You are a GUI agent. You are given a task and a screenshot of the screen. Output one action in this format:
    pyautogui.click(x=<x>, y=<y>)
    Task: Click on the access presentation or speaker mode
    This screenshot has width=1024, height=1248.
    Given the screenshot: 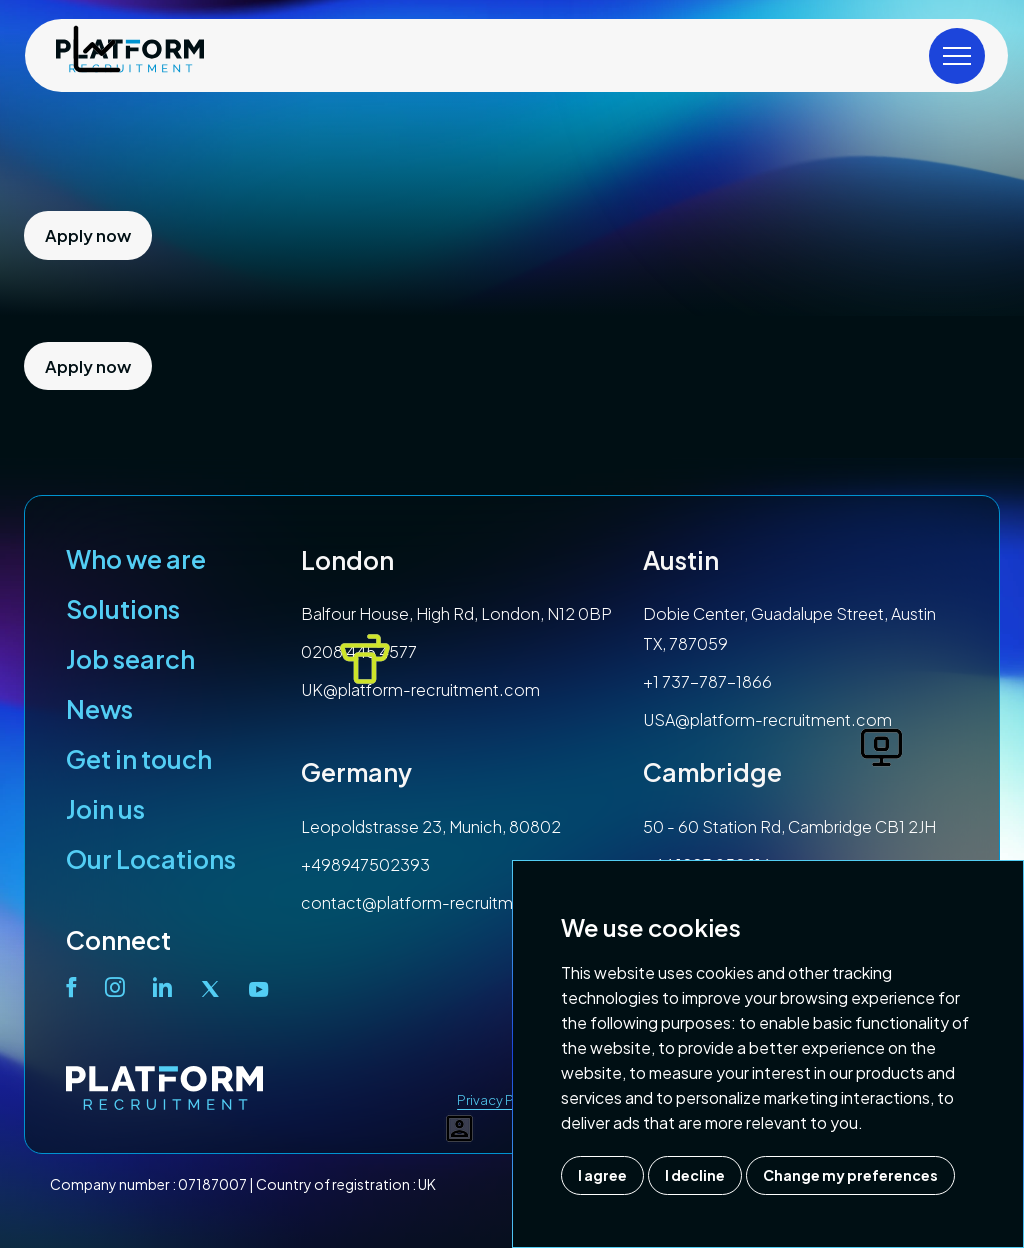 What is the action you would take?
    pyautogui.click(x=365, y=659)
    